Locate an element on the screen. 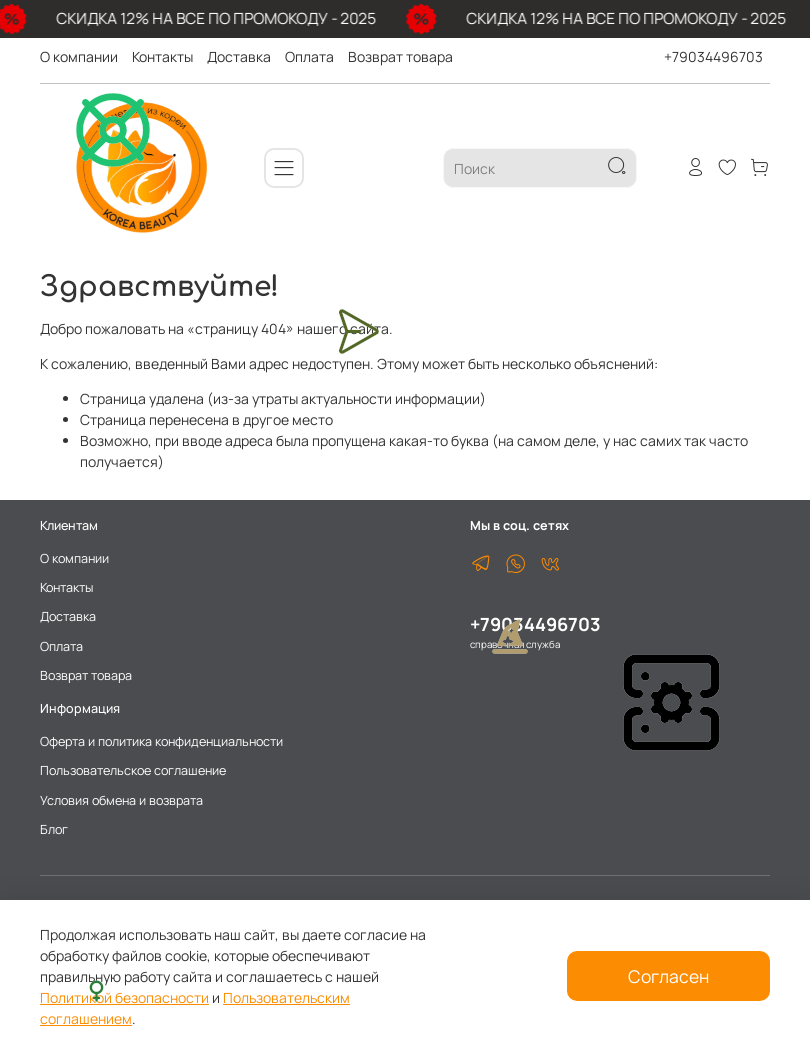  send a message is located at coordinates (356, 331).